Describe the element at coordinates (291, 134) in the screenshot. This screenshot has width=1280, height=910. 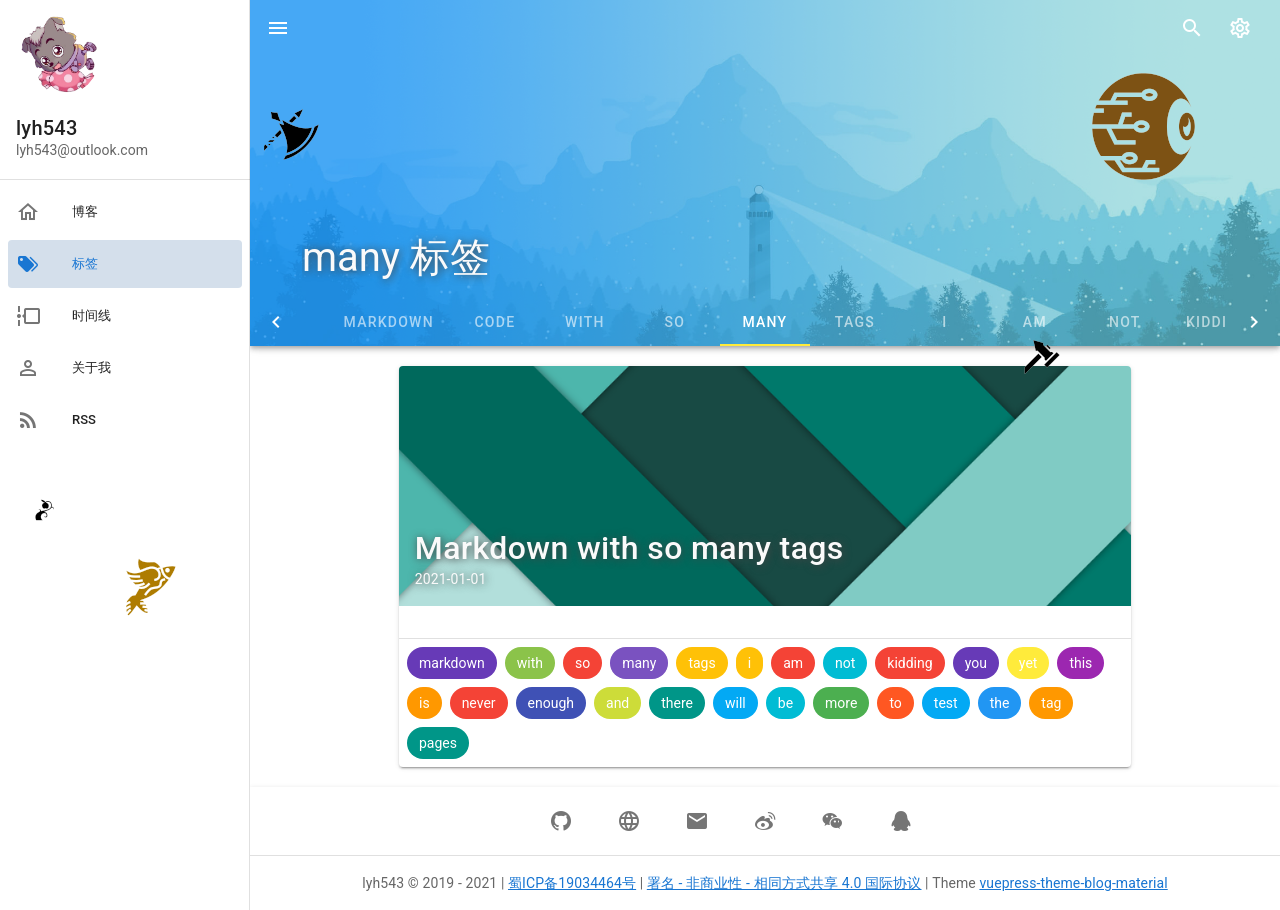
I see `select halberd weapon in game inventory` at that location.